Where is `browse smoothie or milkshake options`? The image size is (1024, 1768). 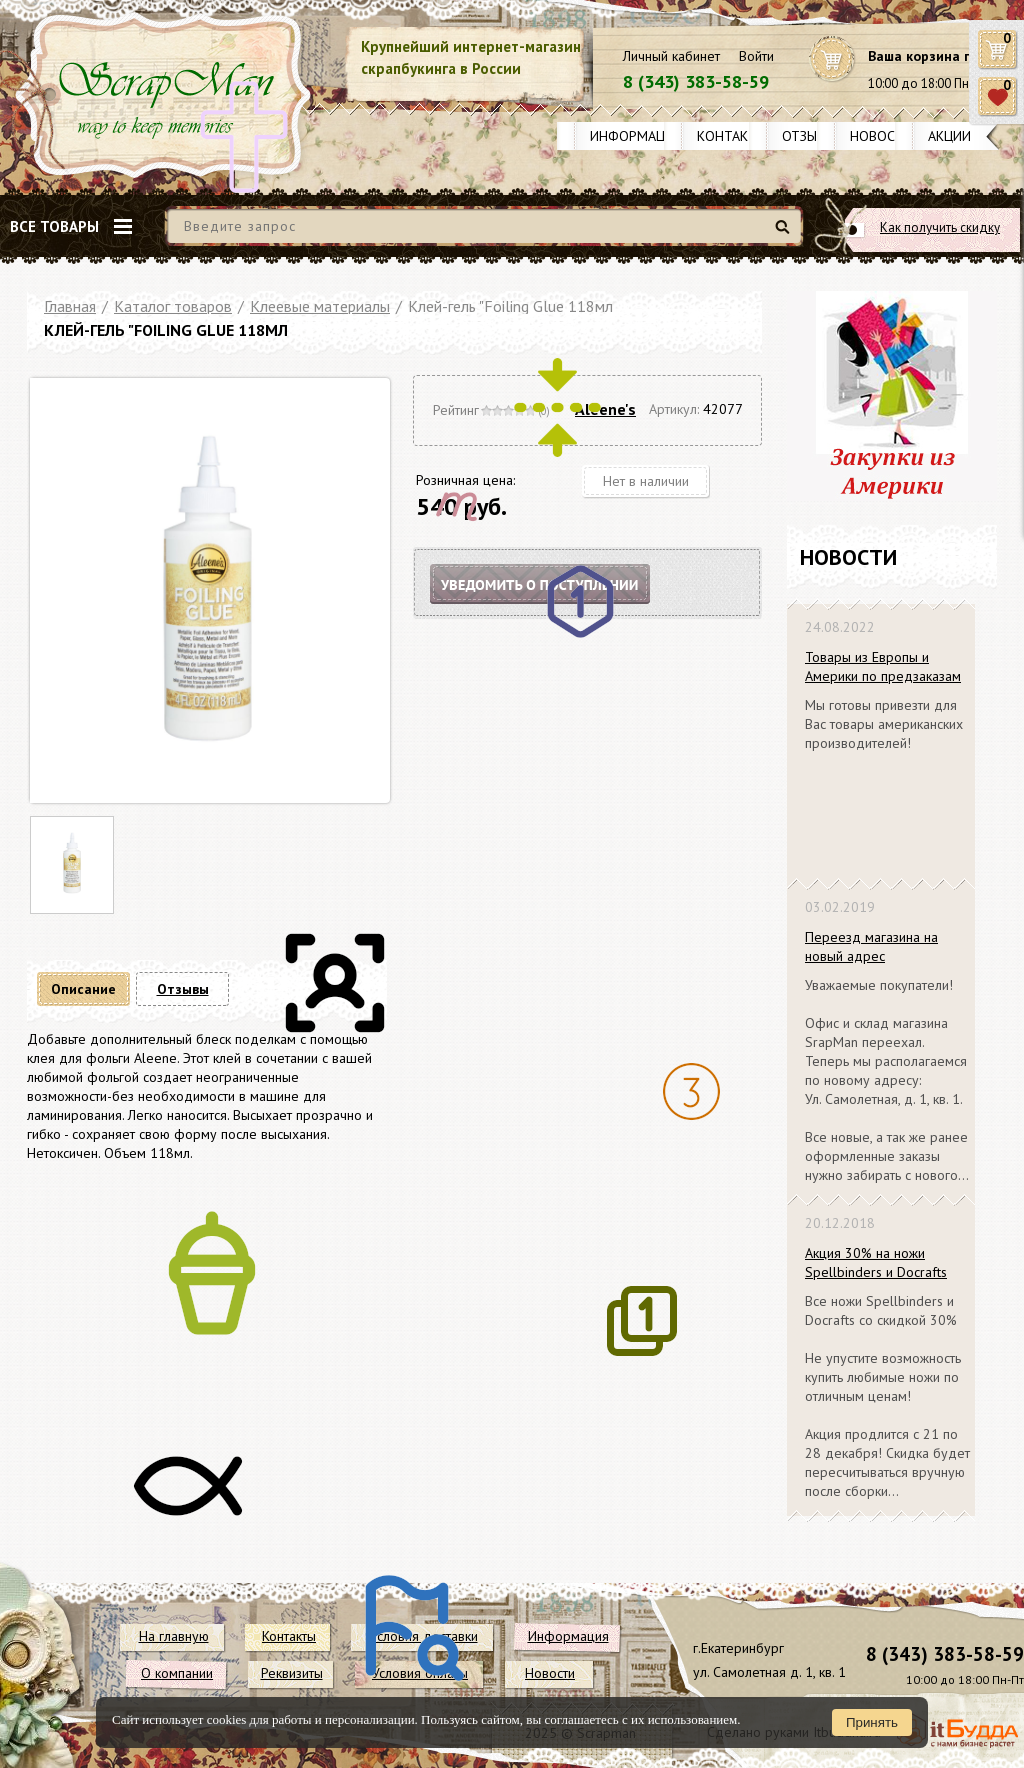 browse smoothie or milkshake options is located at coordinates (212, 1273).